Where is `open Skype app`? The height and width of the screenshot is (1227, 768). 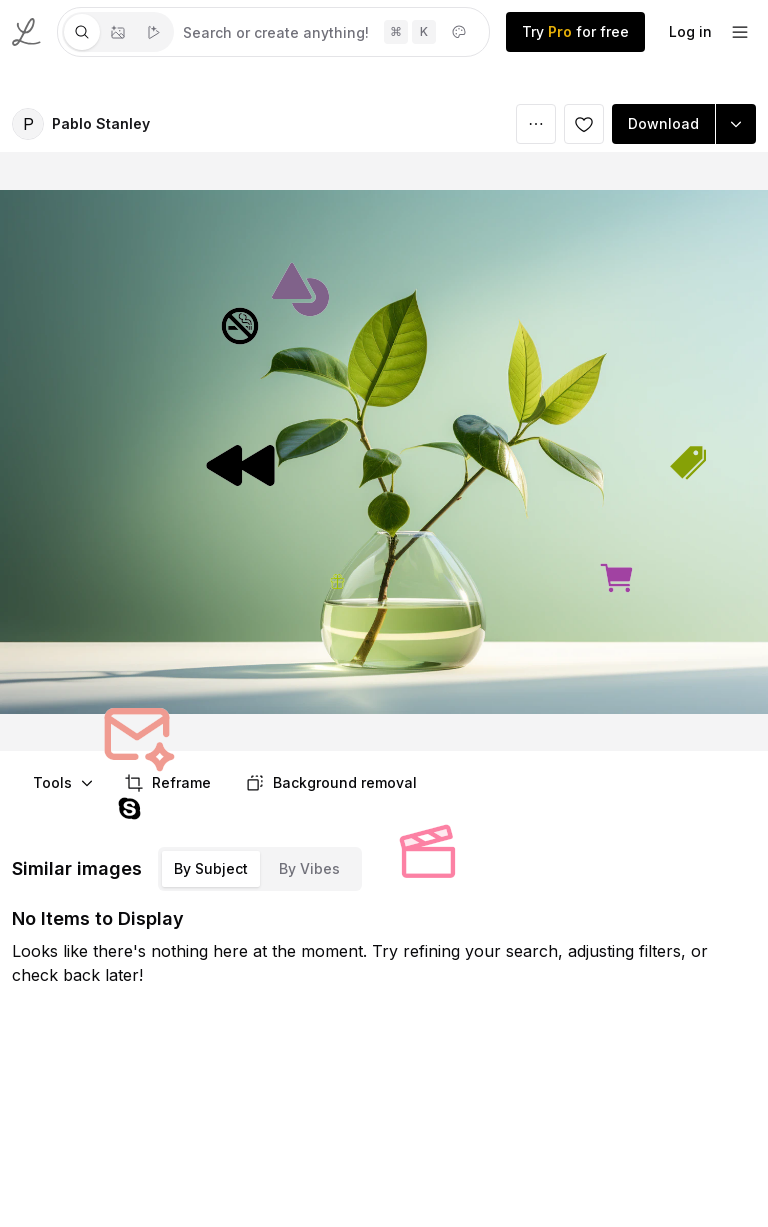
open Skype app is located at coordinates (129, 808).